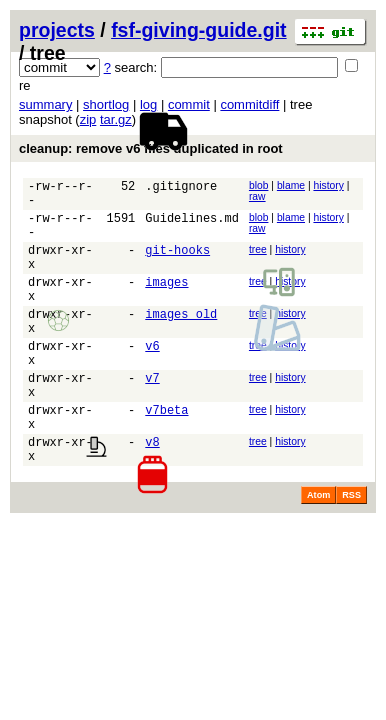  Describe the element at coordinates (275, 329) in the screenshot. I see `access color palette or theme options` at that location.